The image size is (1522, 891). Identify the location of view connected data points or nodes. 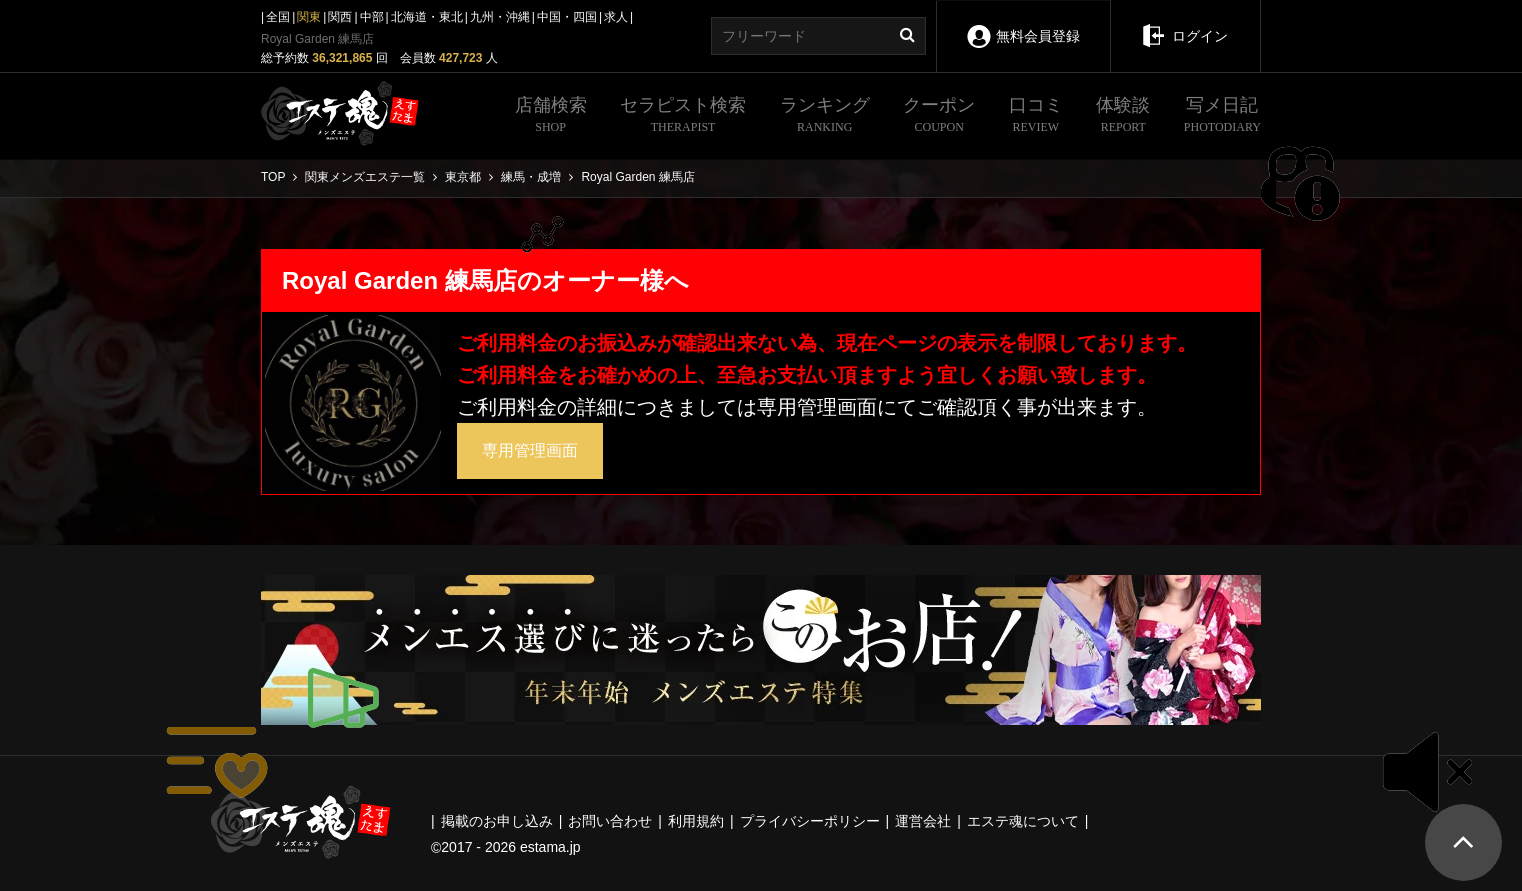
(542, 234).